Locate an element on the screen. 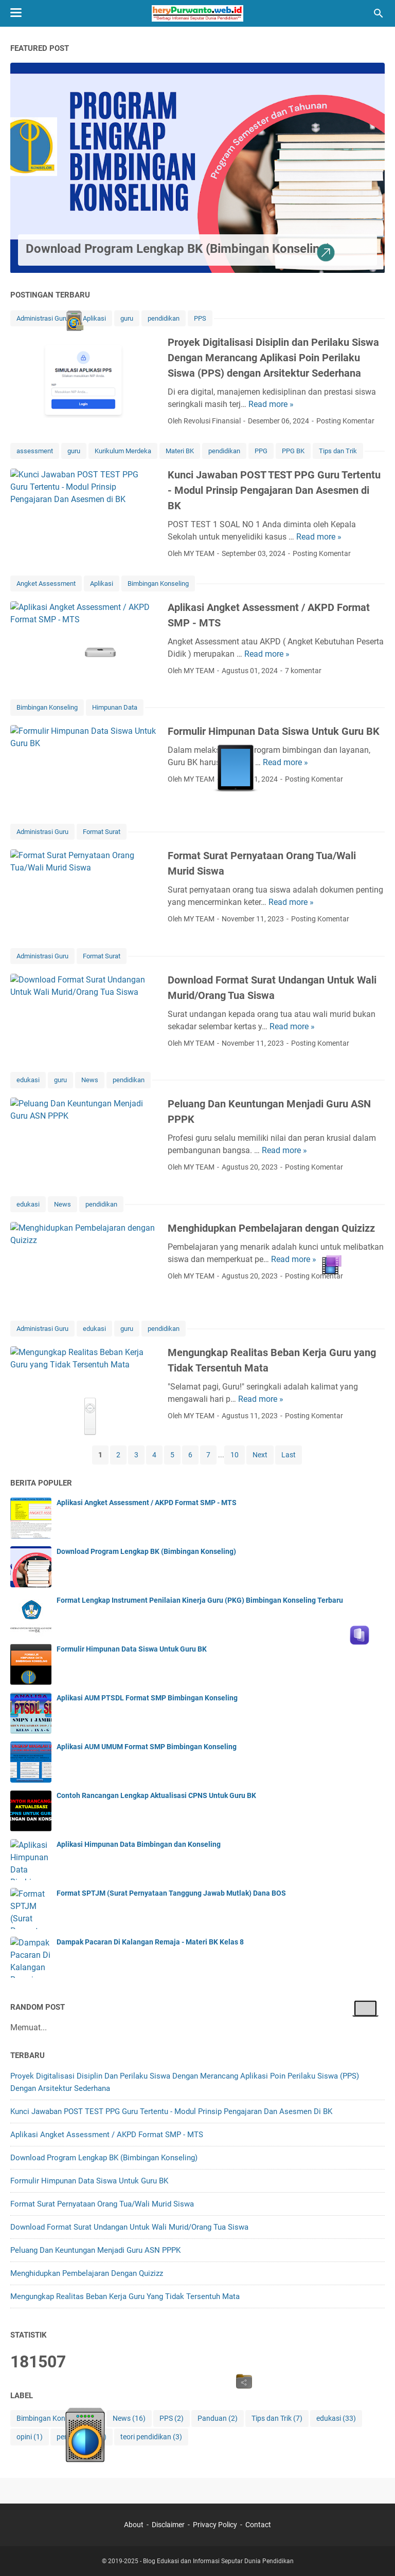 This screenshot has width=395, height=2576. represents a Mac mini device in system settings is located at coordinates (100, 647).